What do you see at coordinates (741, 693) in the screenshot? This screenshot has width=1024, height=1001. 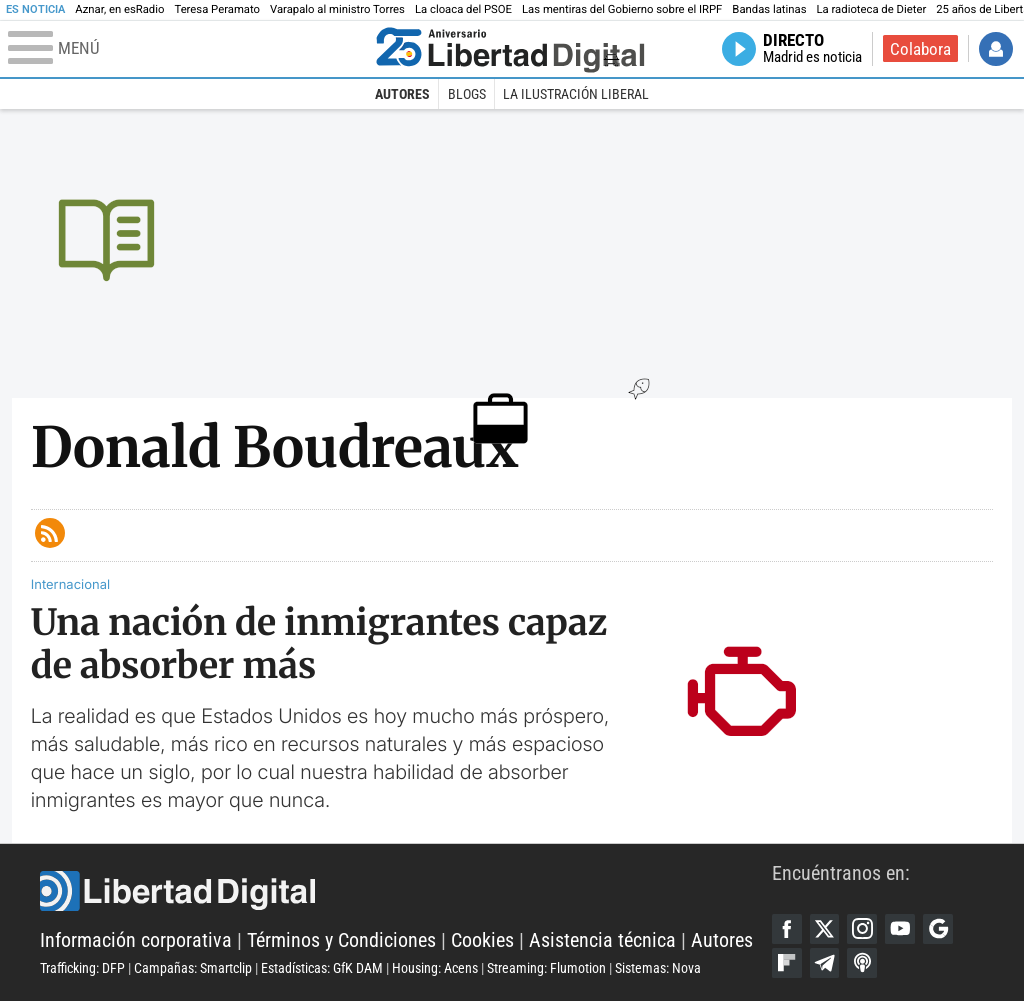 I see `check engine or vehicle diagnostics` at bounding box center [741, 693].